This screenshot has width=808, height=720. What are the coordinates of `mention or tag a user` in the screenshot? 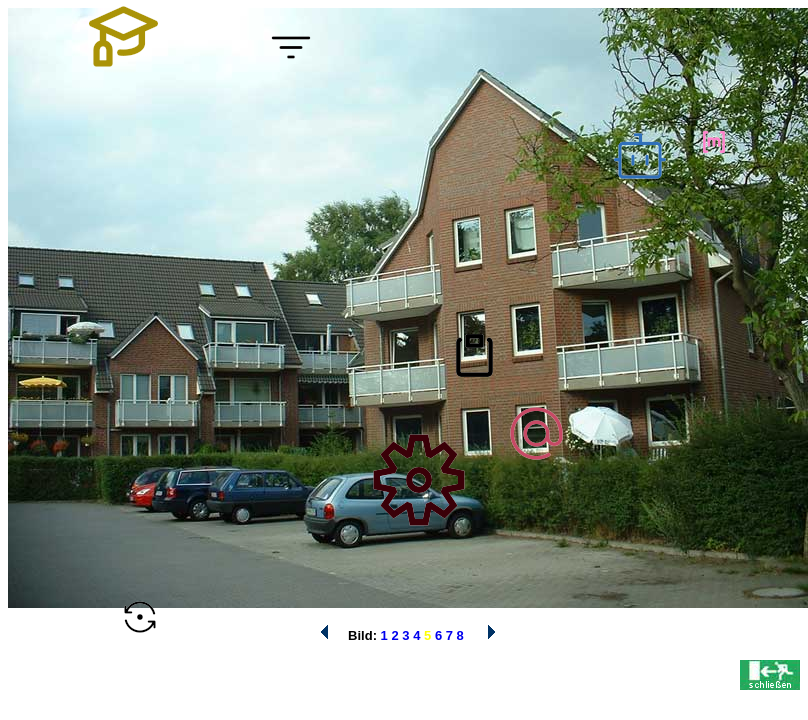 It's located at (536, 433).